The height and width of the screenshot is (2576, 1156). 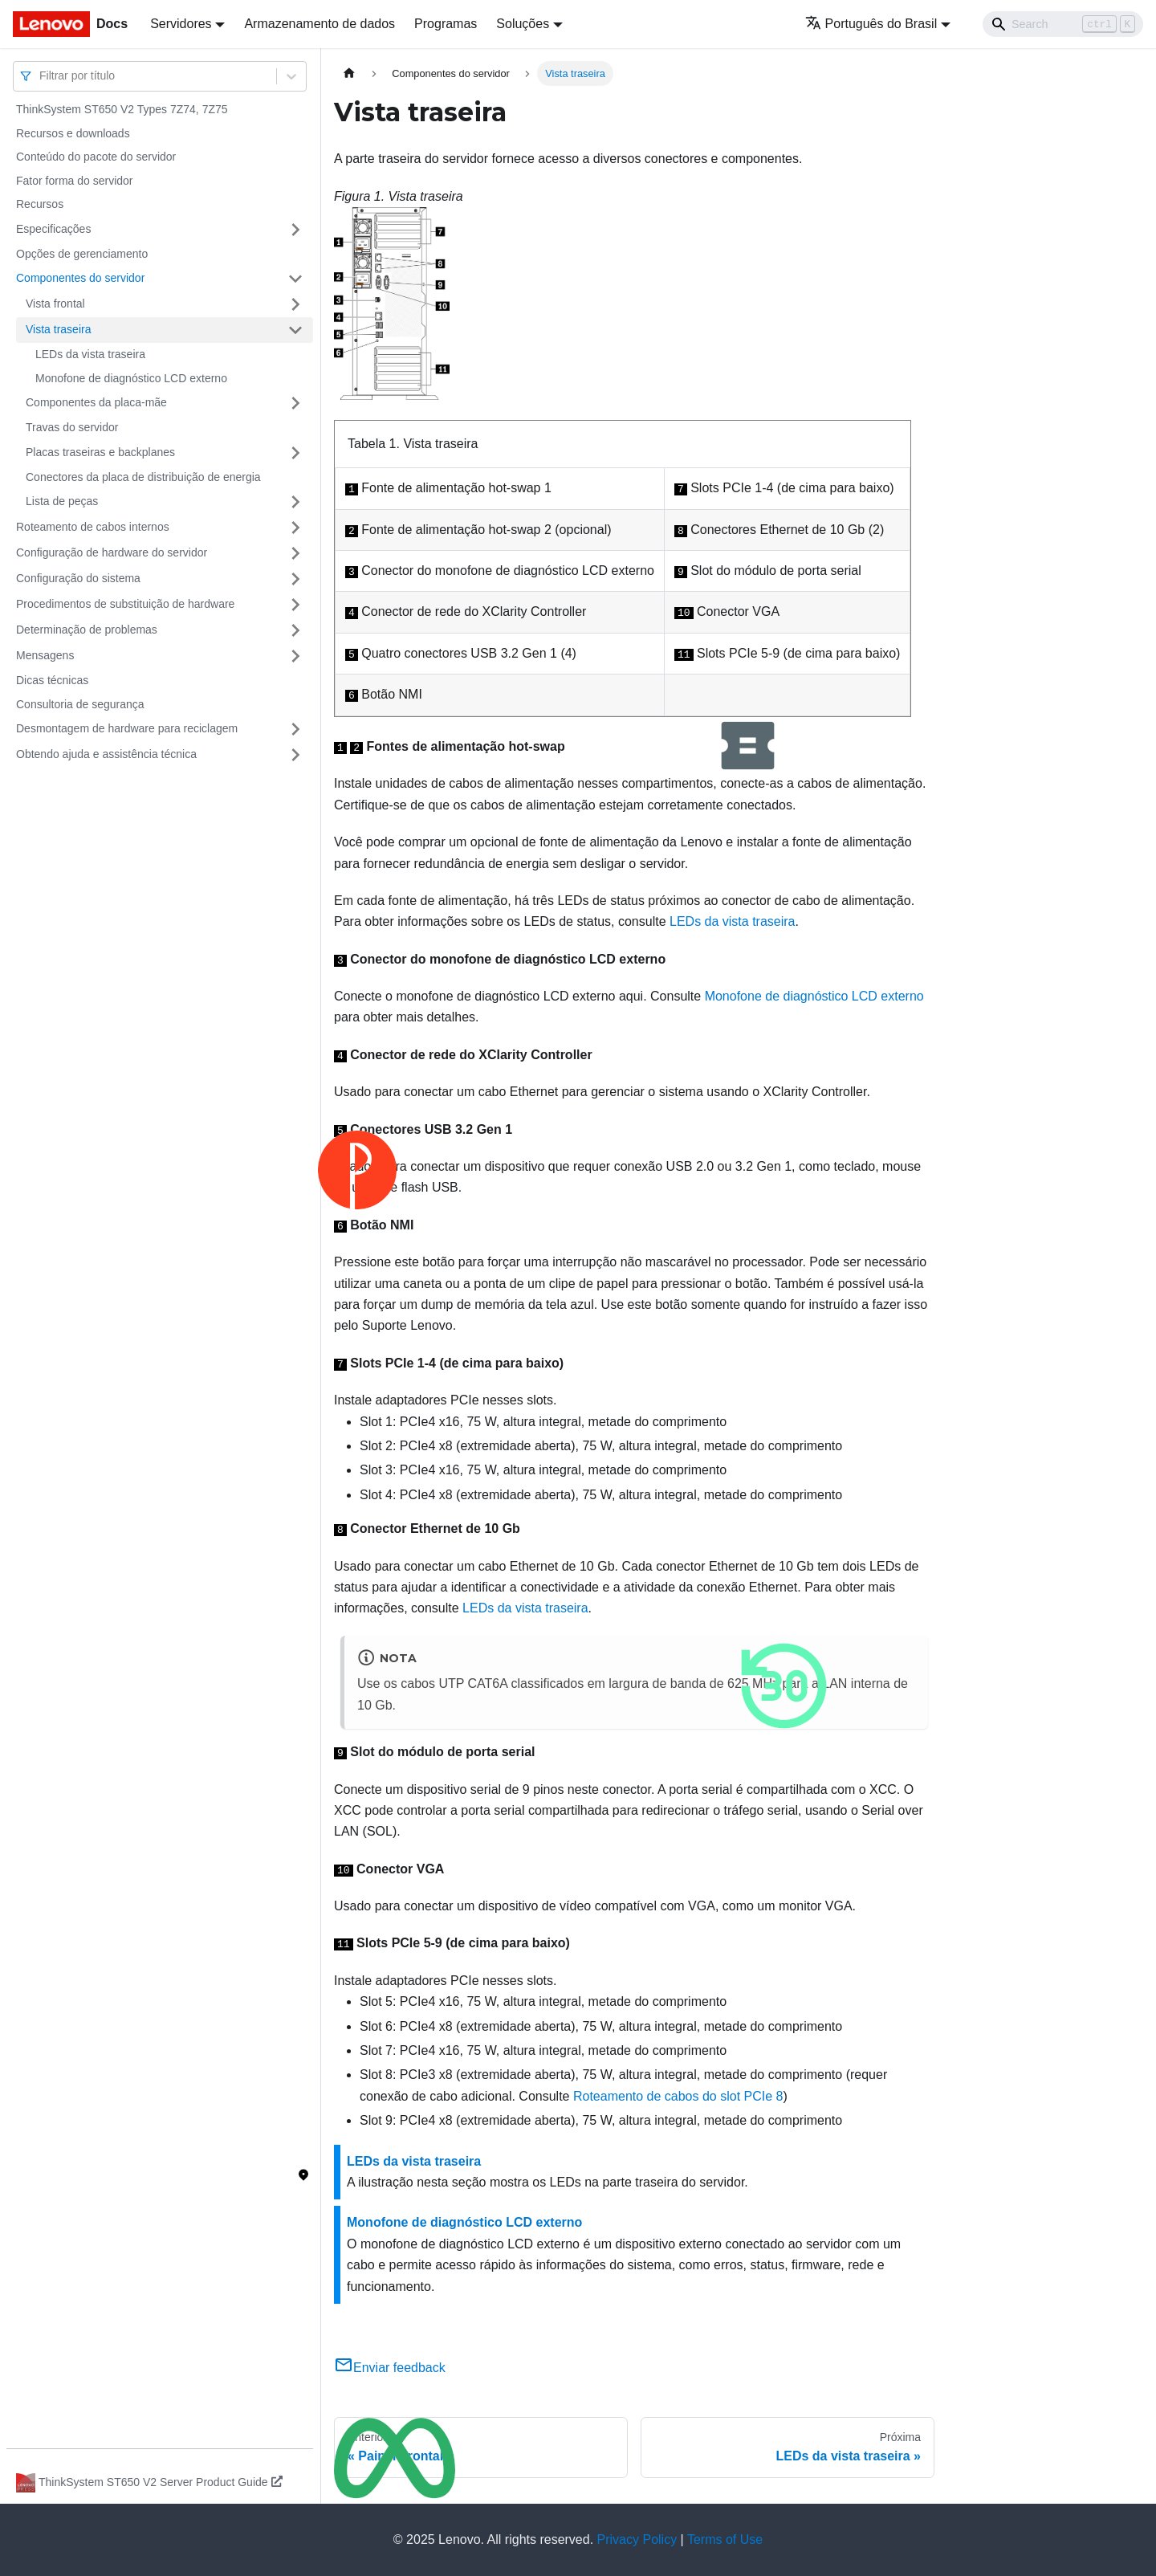 I want to click on PurgeCSS logo - a CSS optimization tool, so click(x=357, y=1170).